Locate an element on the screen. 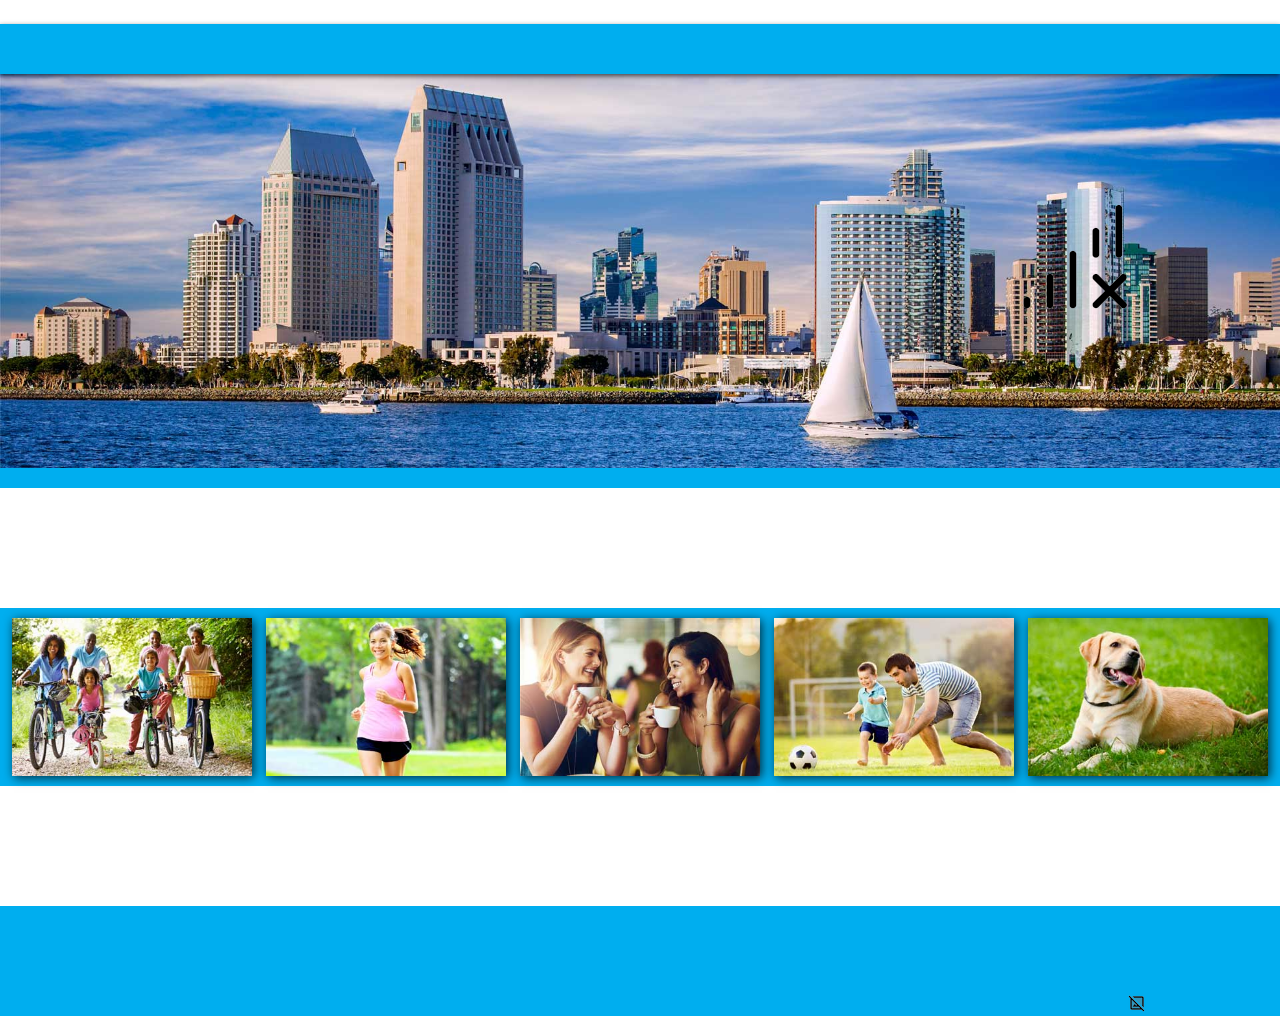 The height and width of the screenshot is (1016, 1280). image failed to load is located at coordinates (1137, 1003).